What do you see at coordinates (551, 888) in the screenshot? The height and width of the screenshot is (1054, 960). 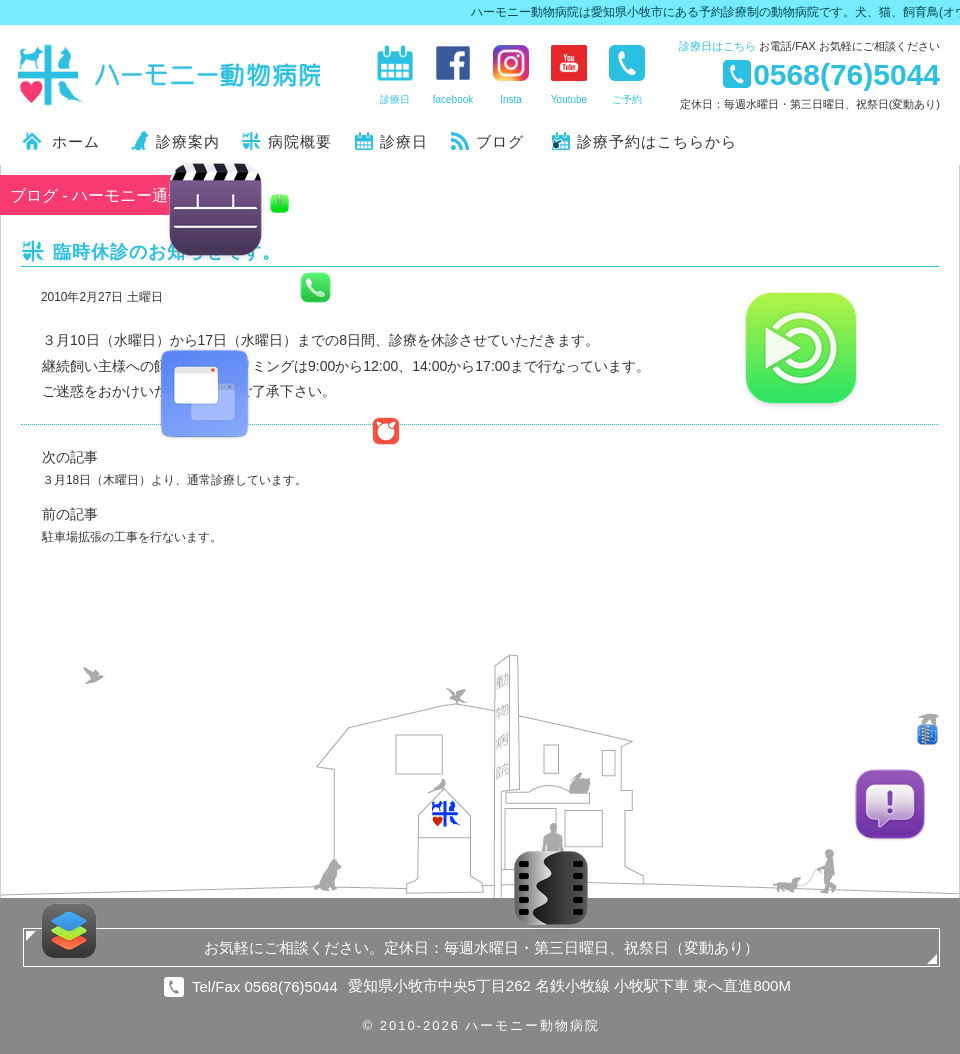 I see `open flowblade video editor` at bounding box center [551, 888].